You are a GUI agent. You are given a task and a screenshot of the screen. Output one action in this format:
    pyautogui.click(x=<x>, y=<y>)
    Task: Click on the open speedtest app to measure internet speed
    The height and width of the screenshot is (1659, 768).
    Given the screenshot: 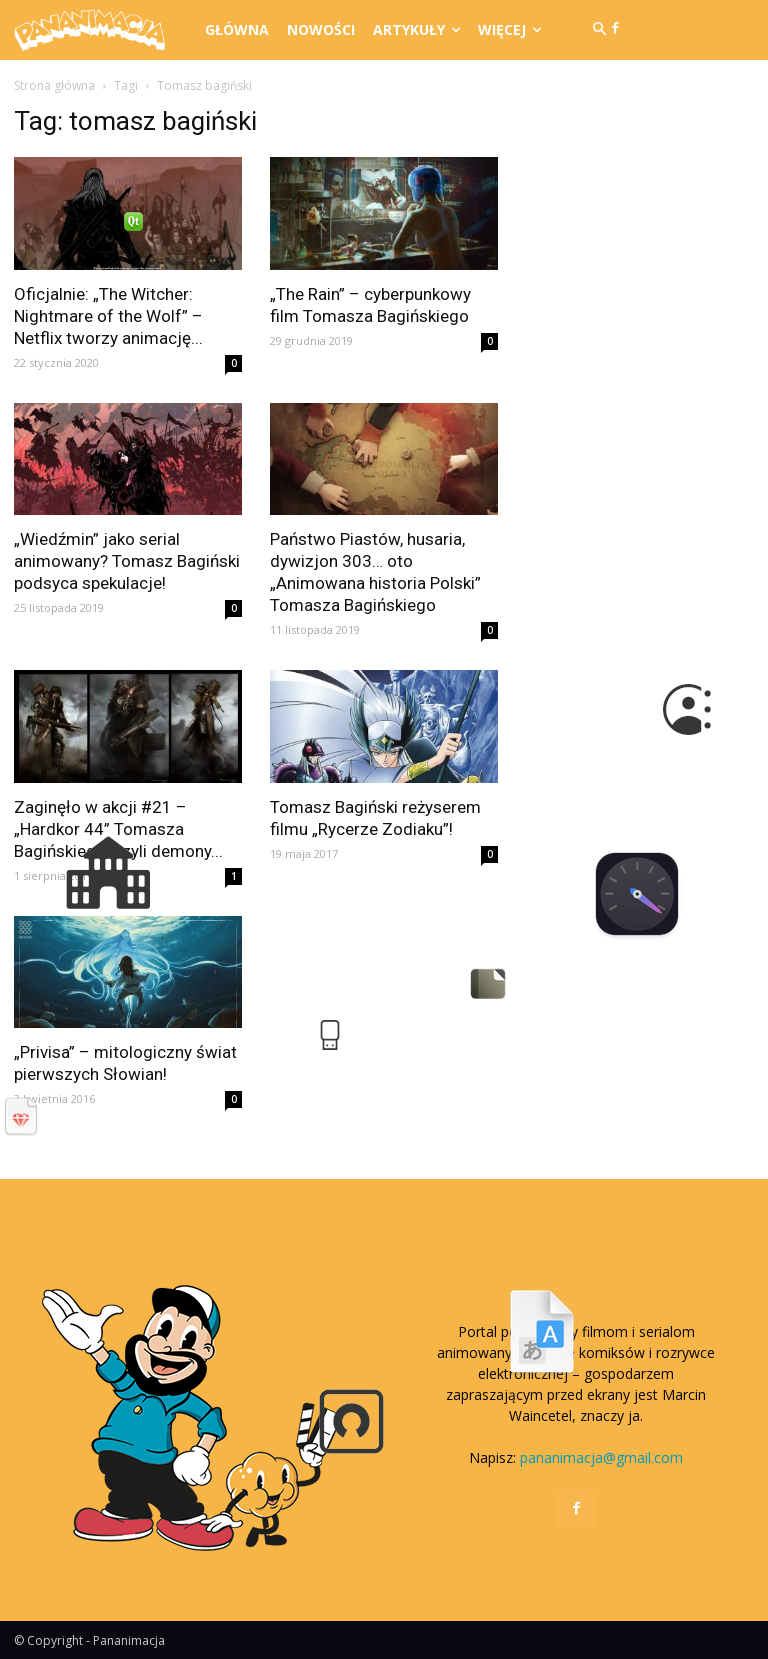 What is the action you would take?
    pyautogui.click(x=637, y=894)
    